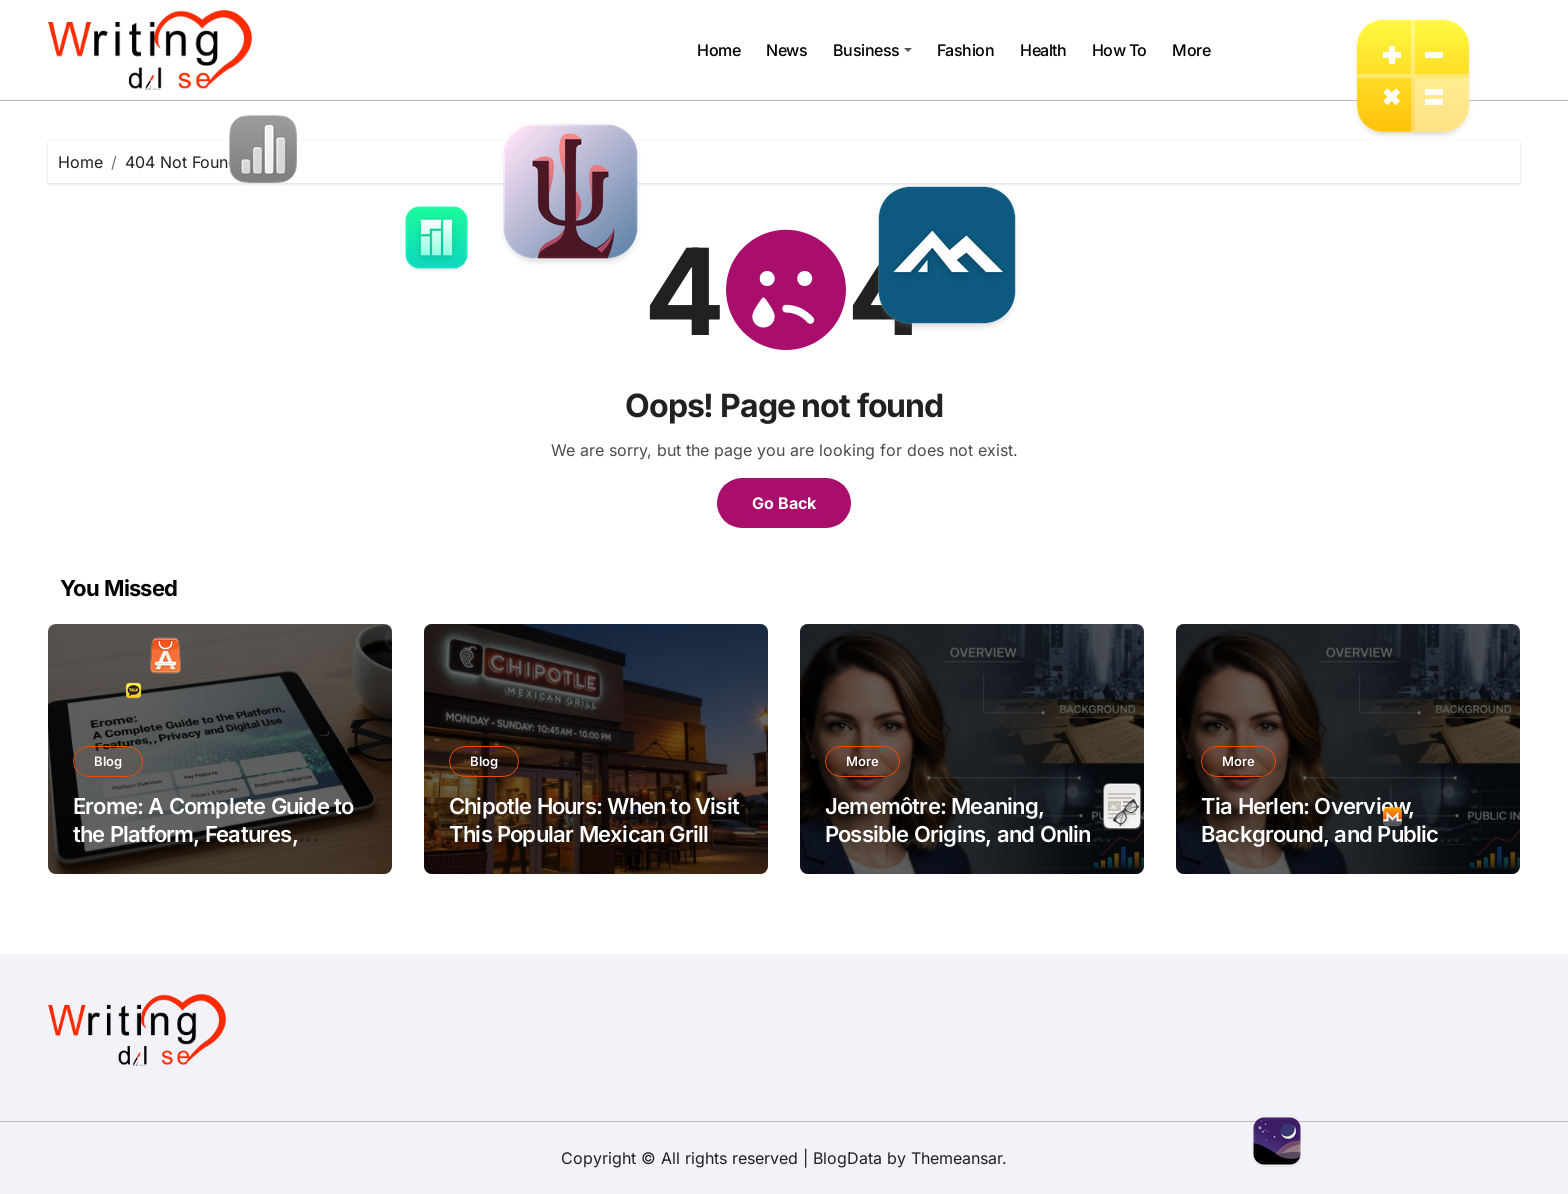 Image resolution: width=1568 pixels, height=1194 pixels. Describe the element at coordinates (1413, 76) in the screenshot. I see `open pcb calculator app` at that location.